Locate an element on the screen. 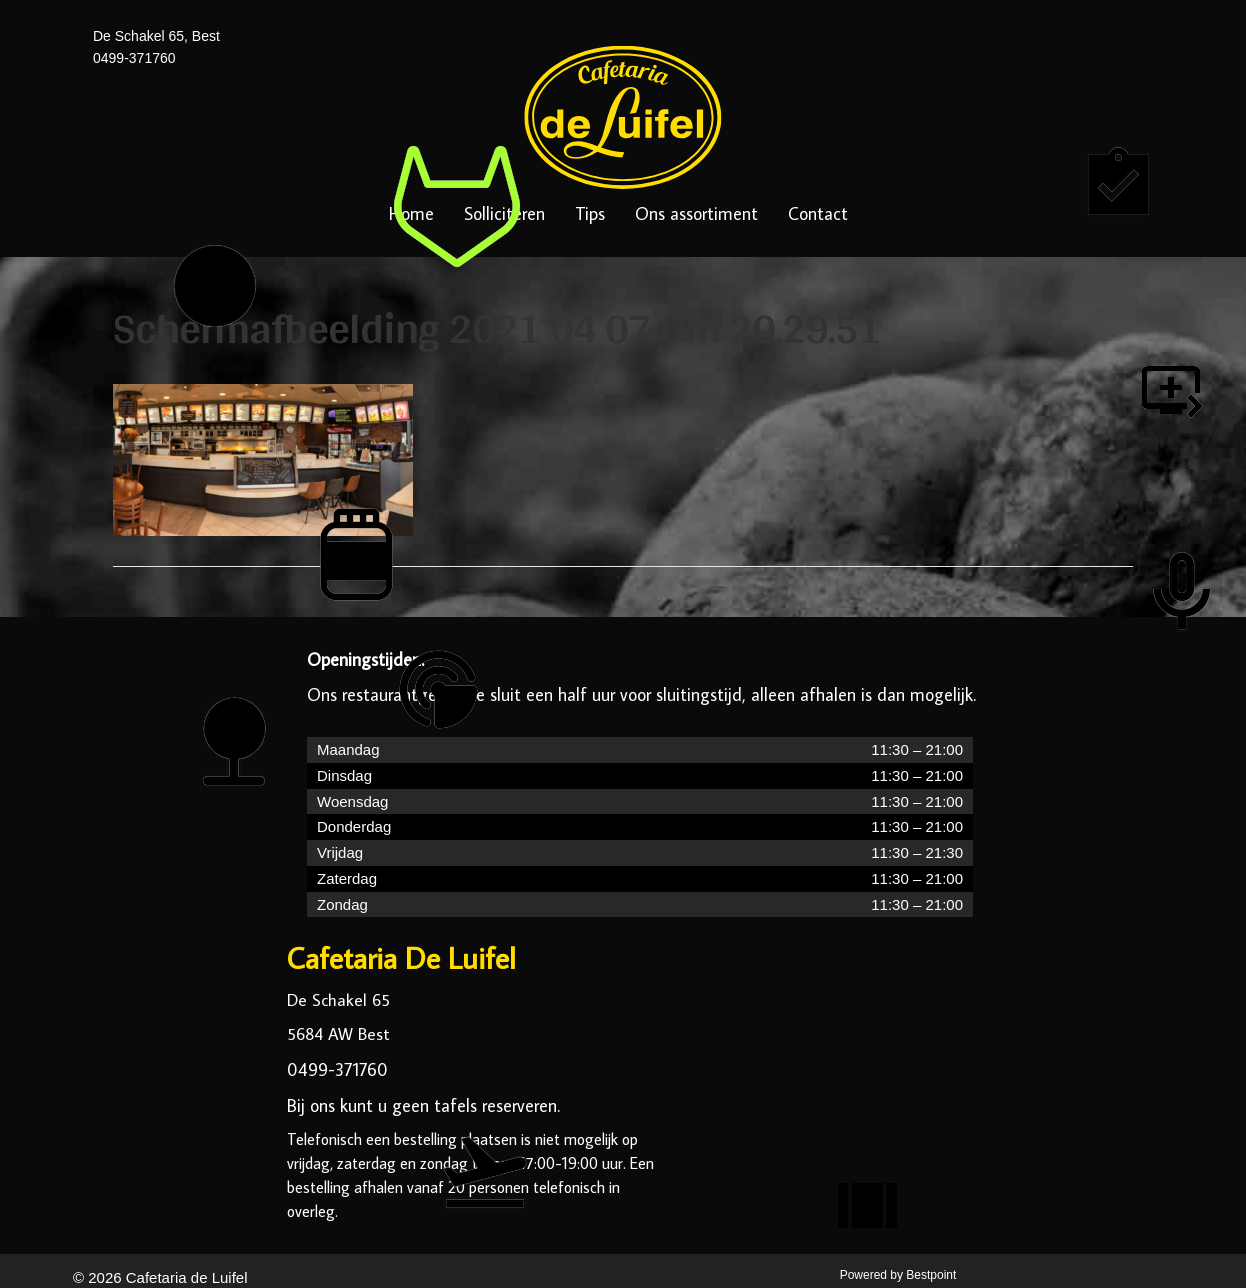  scan for nearby devices or networks is located at coordinates (438, 689).